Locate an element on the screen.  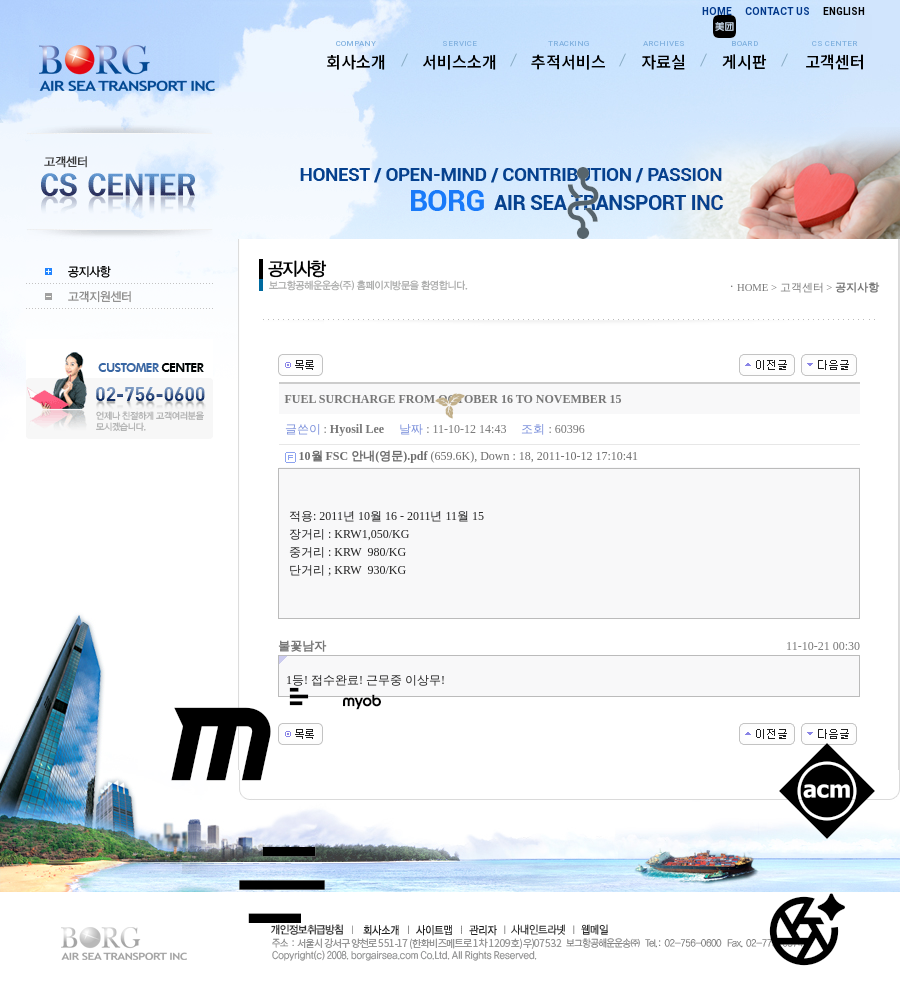
access MYOB accounting software is located at coordinates (362, 702).